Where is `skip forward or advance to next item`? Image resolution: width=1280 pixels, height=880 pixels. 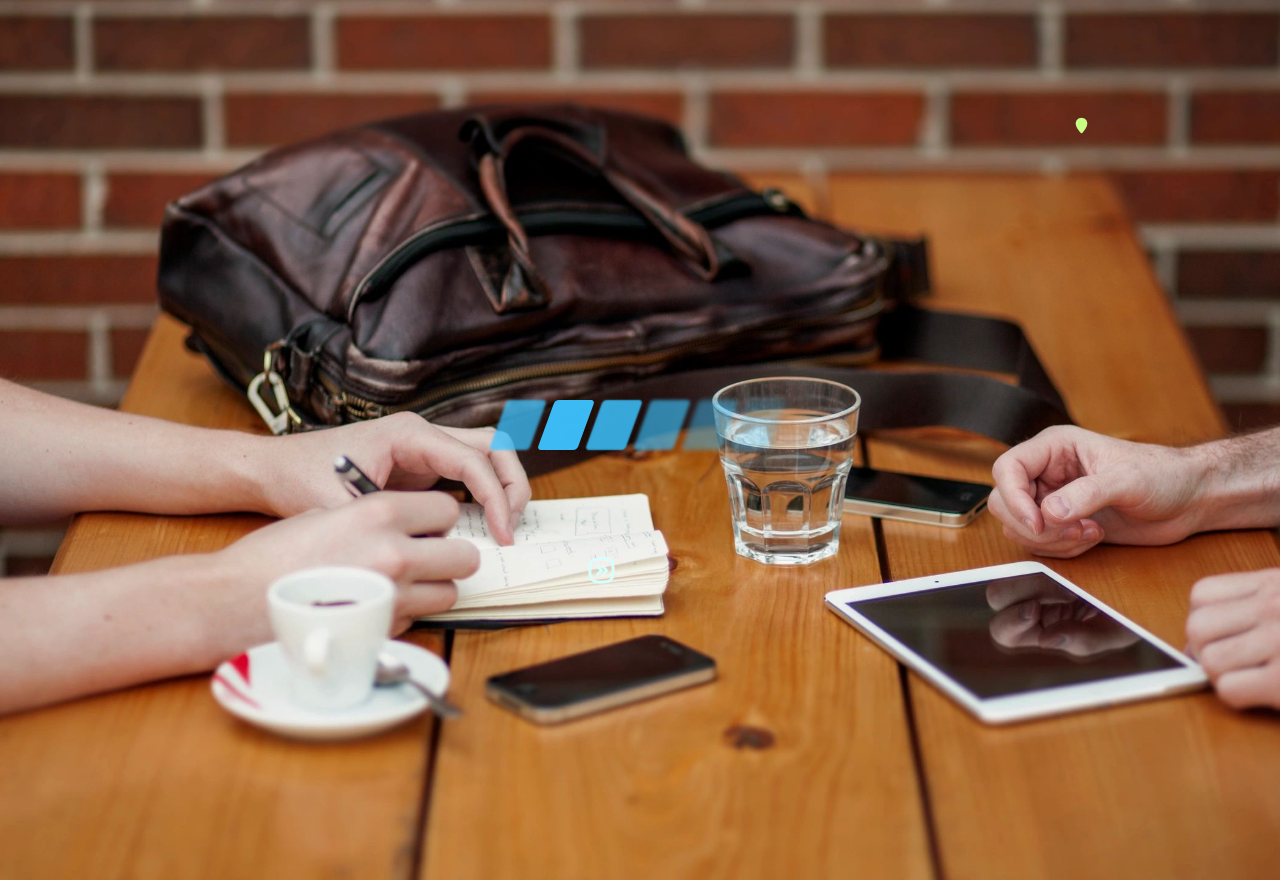 skip forward or advance to next item is located at coordinates (601, 570).